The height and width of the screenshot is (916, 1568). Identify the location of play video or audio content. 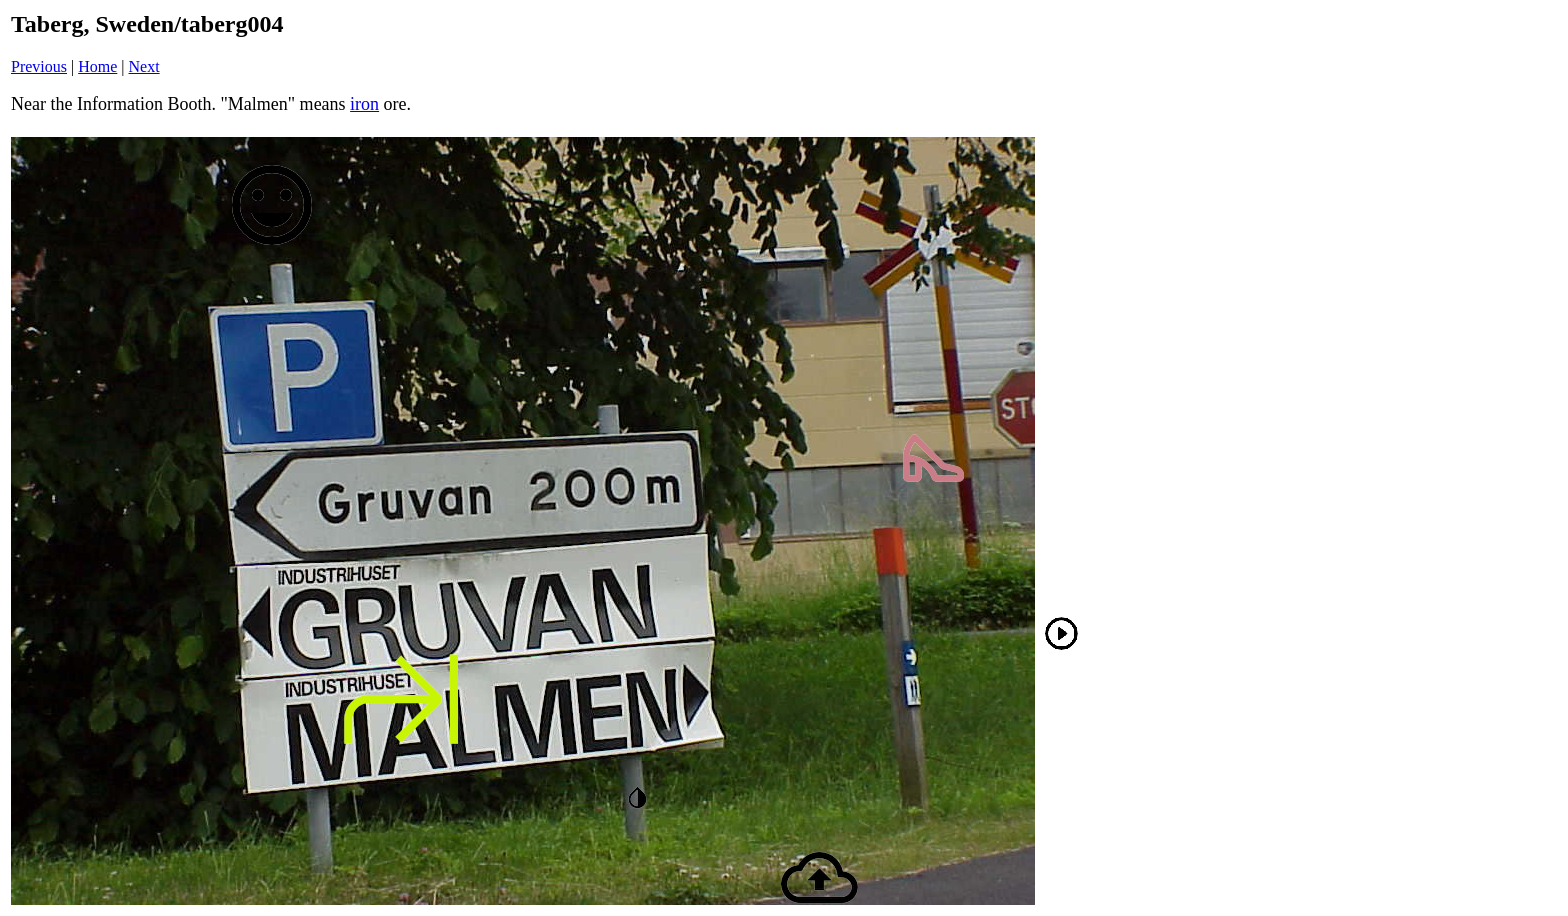
(1061, 633).